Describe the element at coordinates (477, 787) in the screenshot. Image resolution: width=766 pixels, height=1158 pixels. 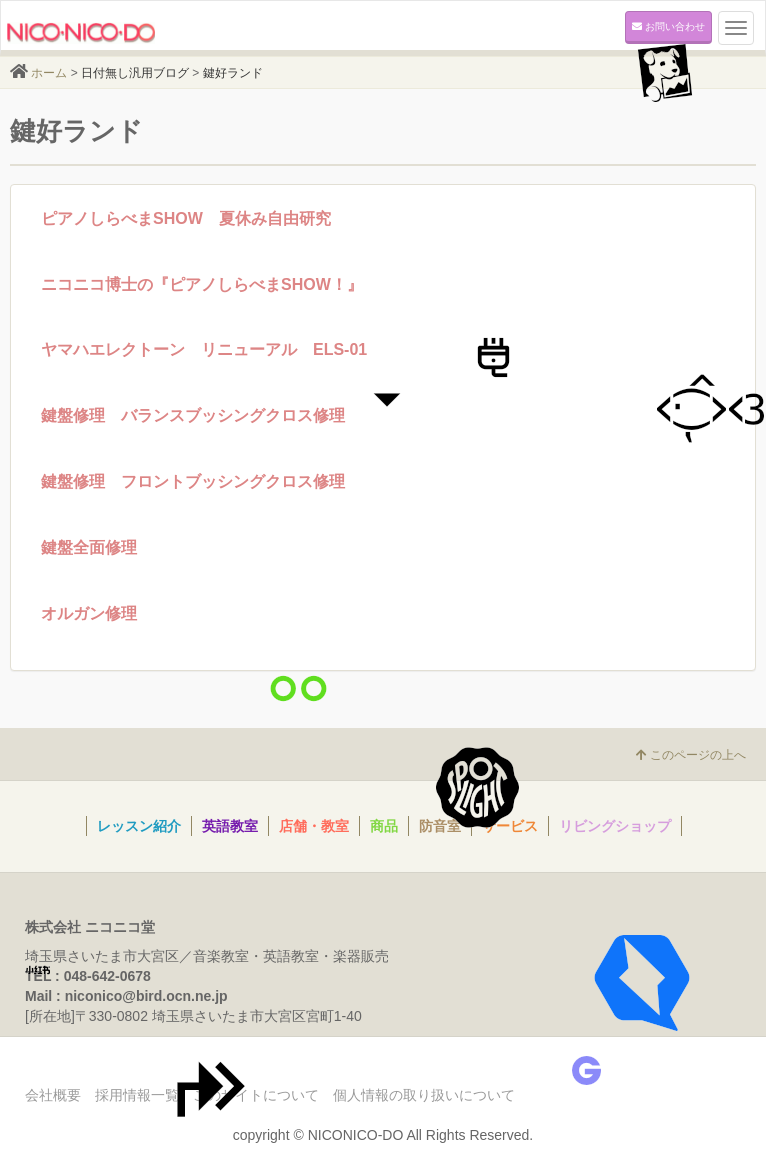
I see `spotlight app logo` at that location.